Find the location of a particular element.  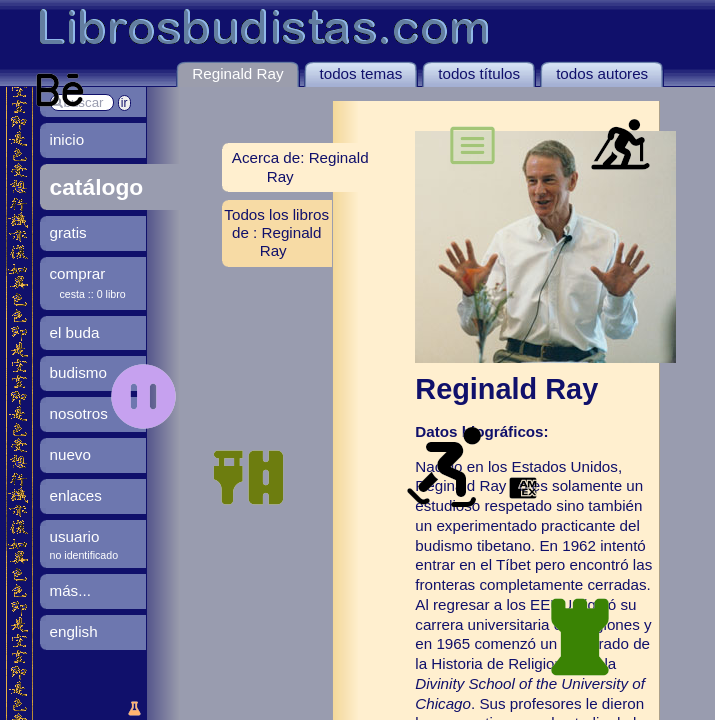

view bridge or overpass routes is located at coordinates (248, 477).